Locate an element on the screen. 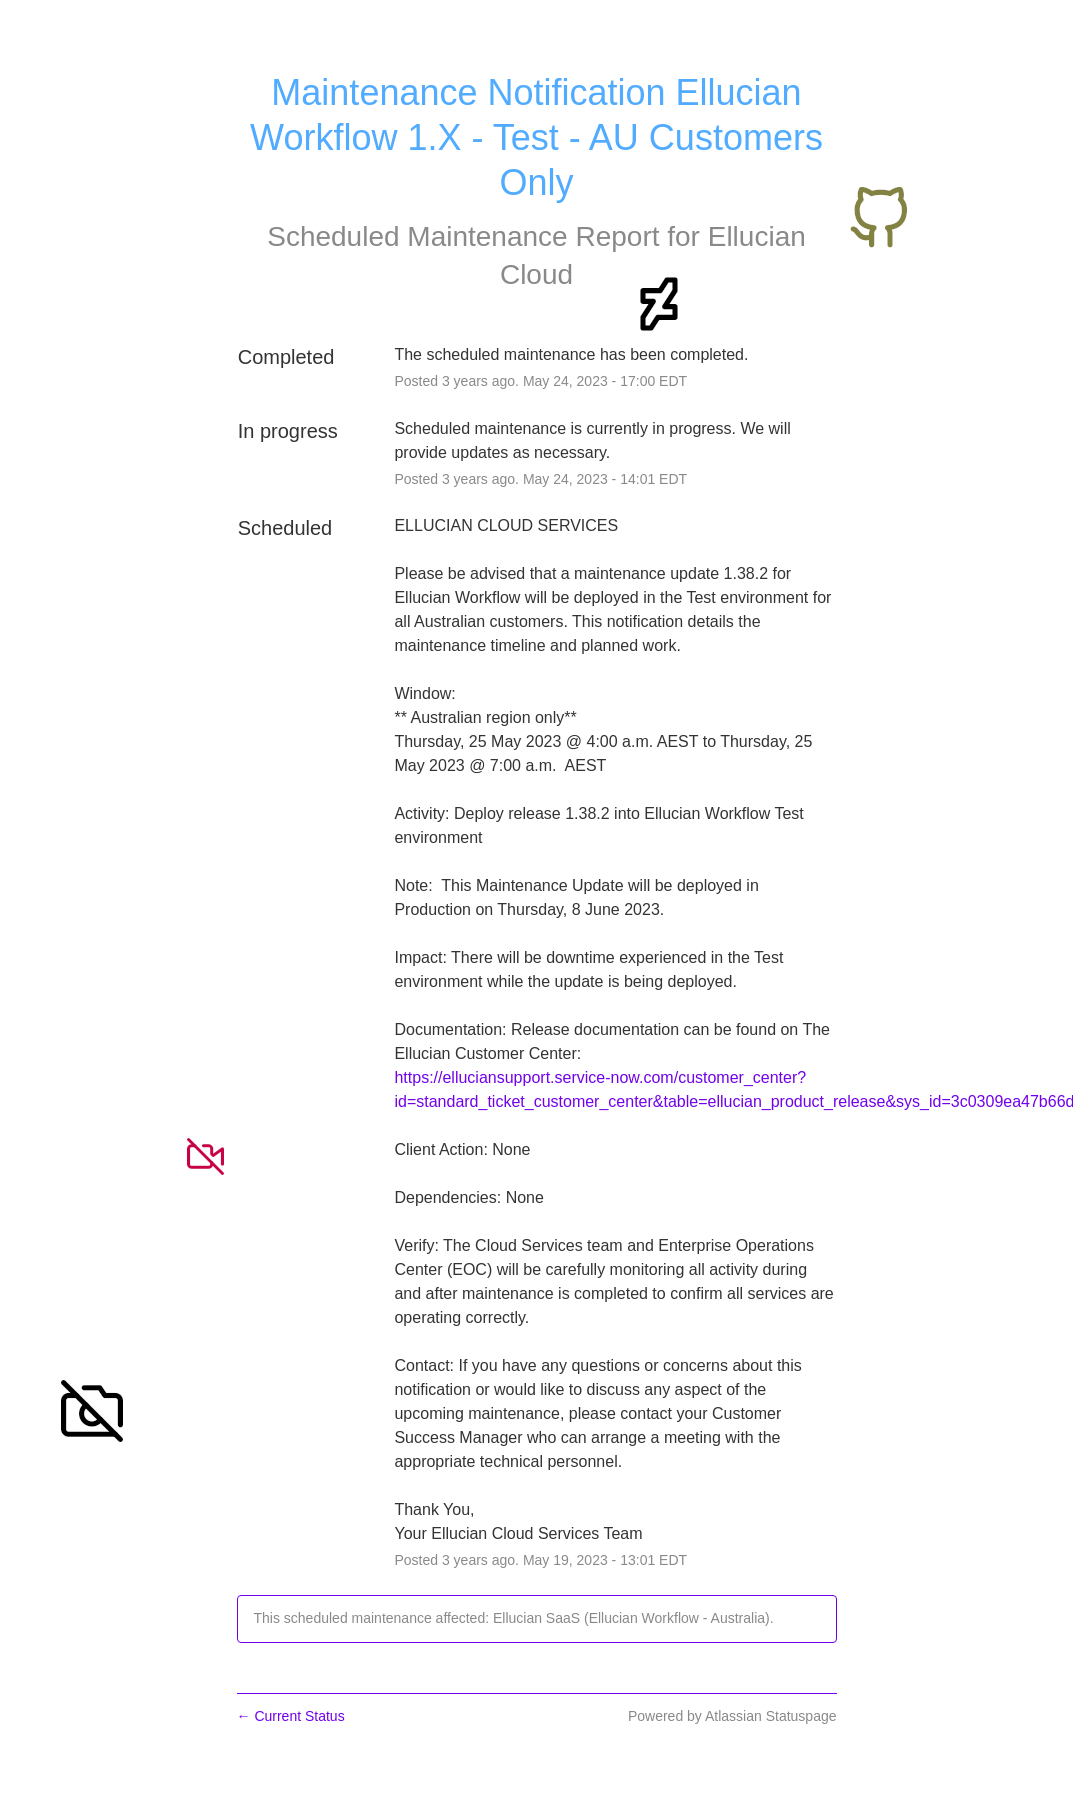 The height and width of the screenshot is (1797, 1073). turn off camera or disable video is located at coordinates (205, 1156).